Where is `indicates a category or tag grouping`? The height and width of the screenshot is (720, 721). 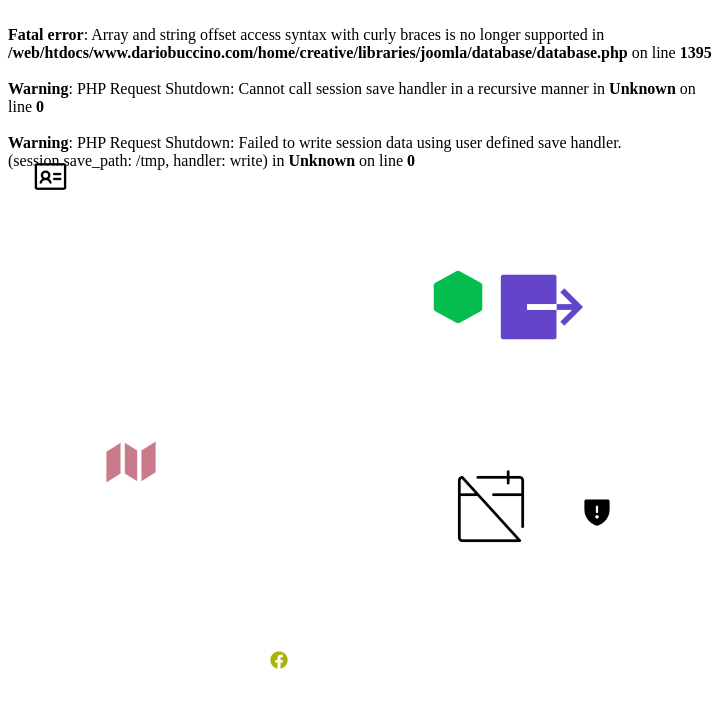
indicates a category or tag grouping is located at coordinates (458, 297).